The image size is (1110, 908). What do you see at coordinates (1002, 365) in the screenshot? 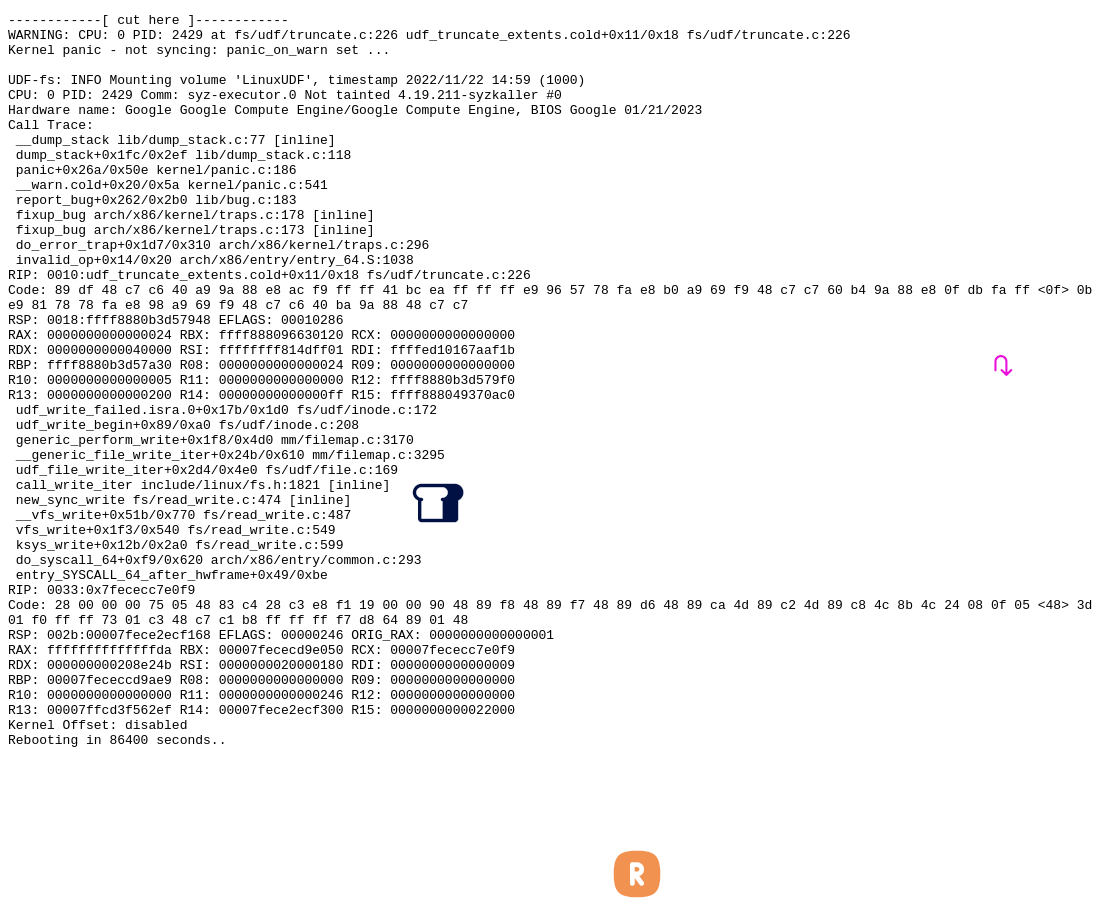
I see `redo or repeat last action` at bounding box center [1002, 365].